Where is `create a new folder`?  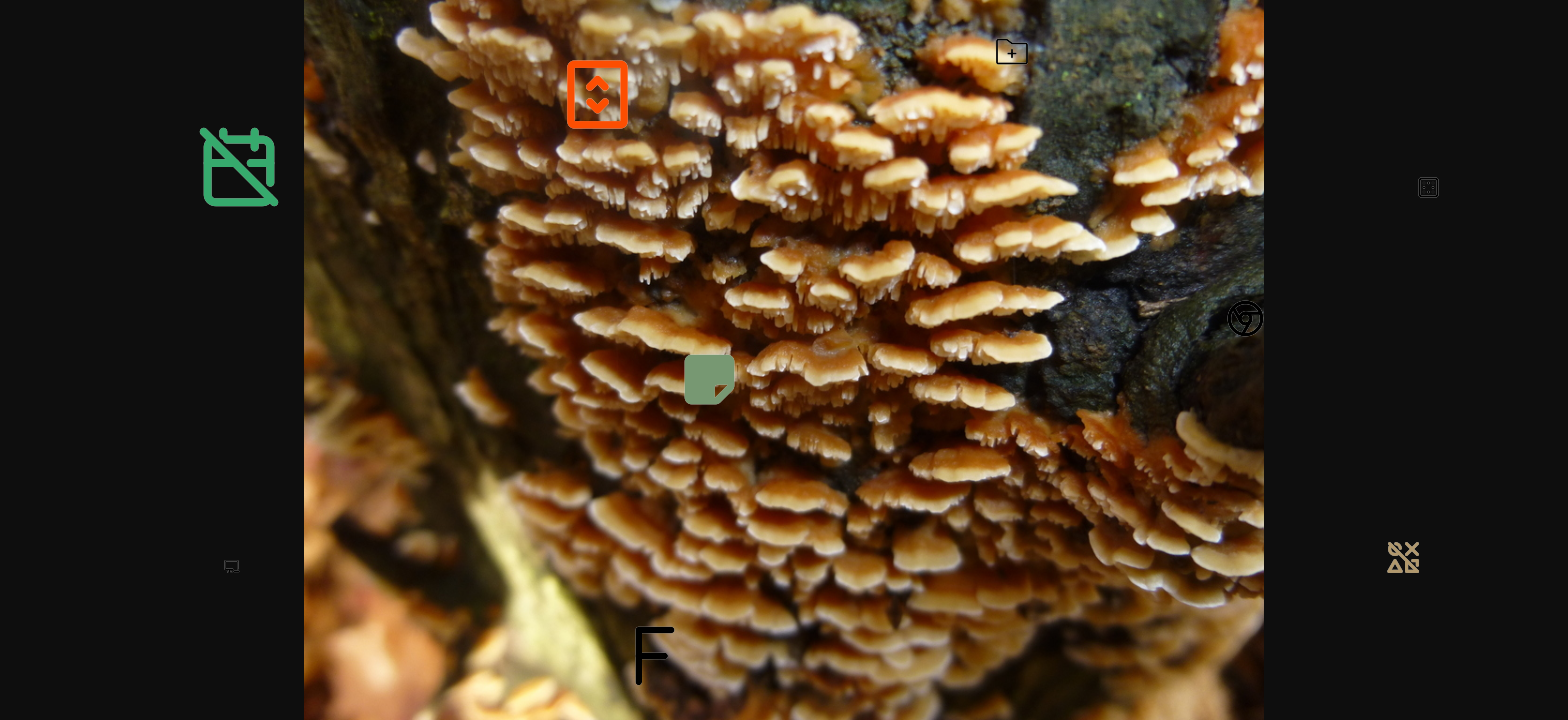
create a new folder is located at coordinates (1012, 51).